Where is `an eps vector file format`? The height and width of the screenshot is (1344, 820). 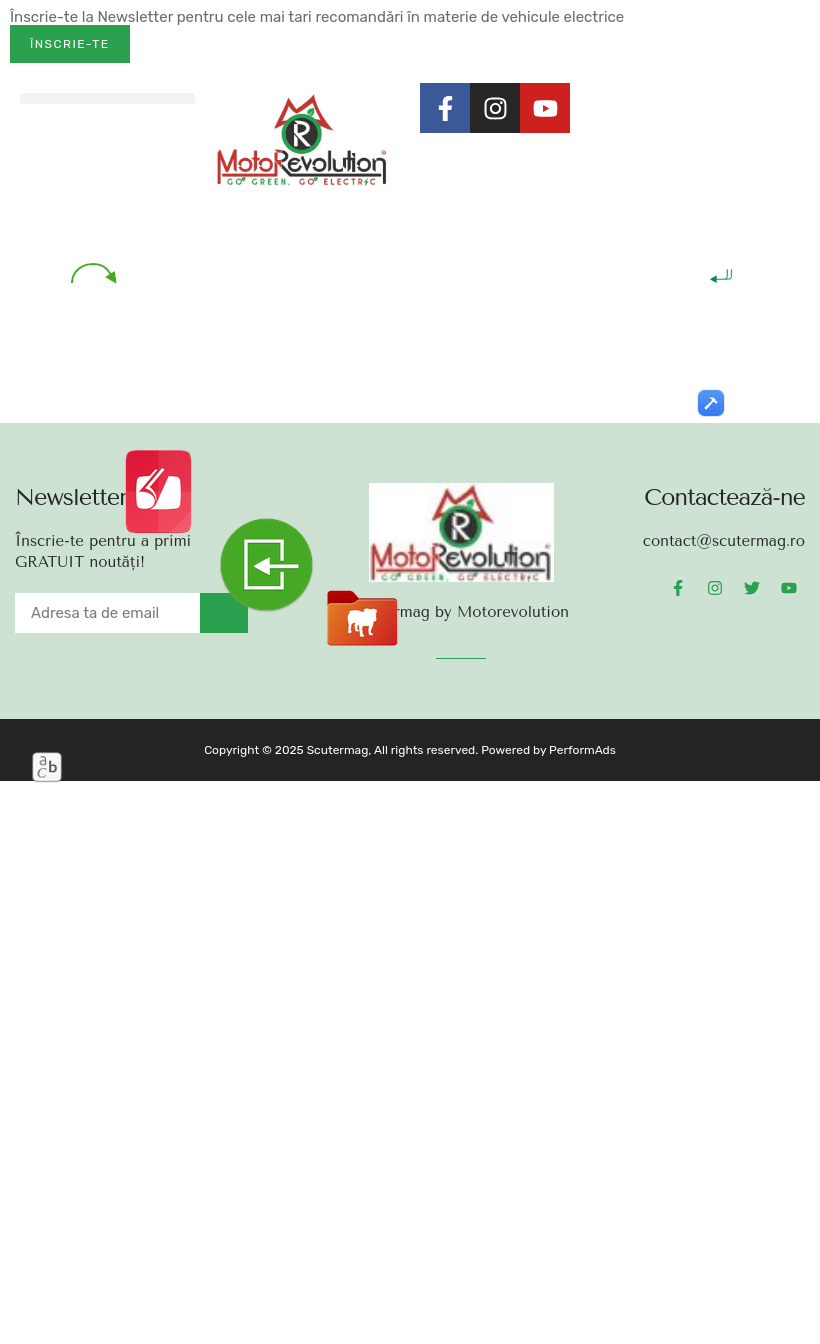 an eps vector file format is located at coordinates (158, 491).